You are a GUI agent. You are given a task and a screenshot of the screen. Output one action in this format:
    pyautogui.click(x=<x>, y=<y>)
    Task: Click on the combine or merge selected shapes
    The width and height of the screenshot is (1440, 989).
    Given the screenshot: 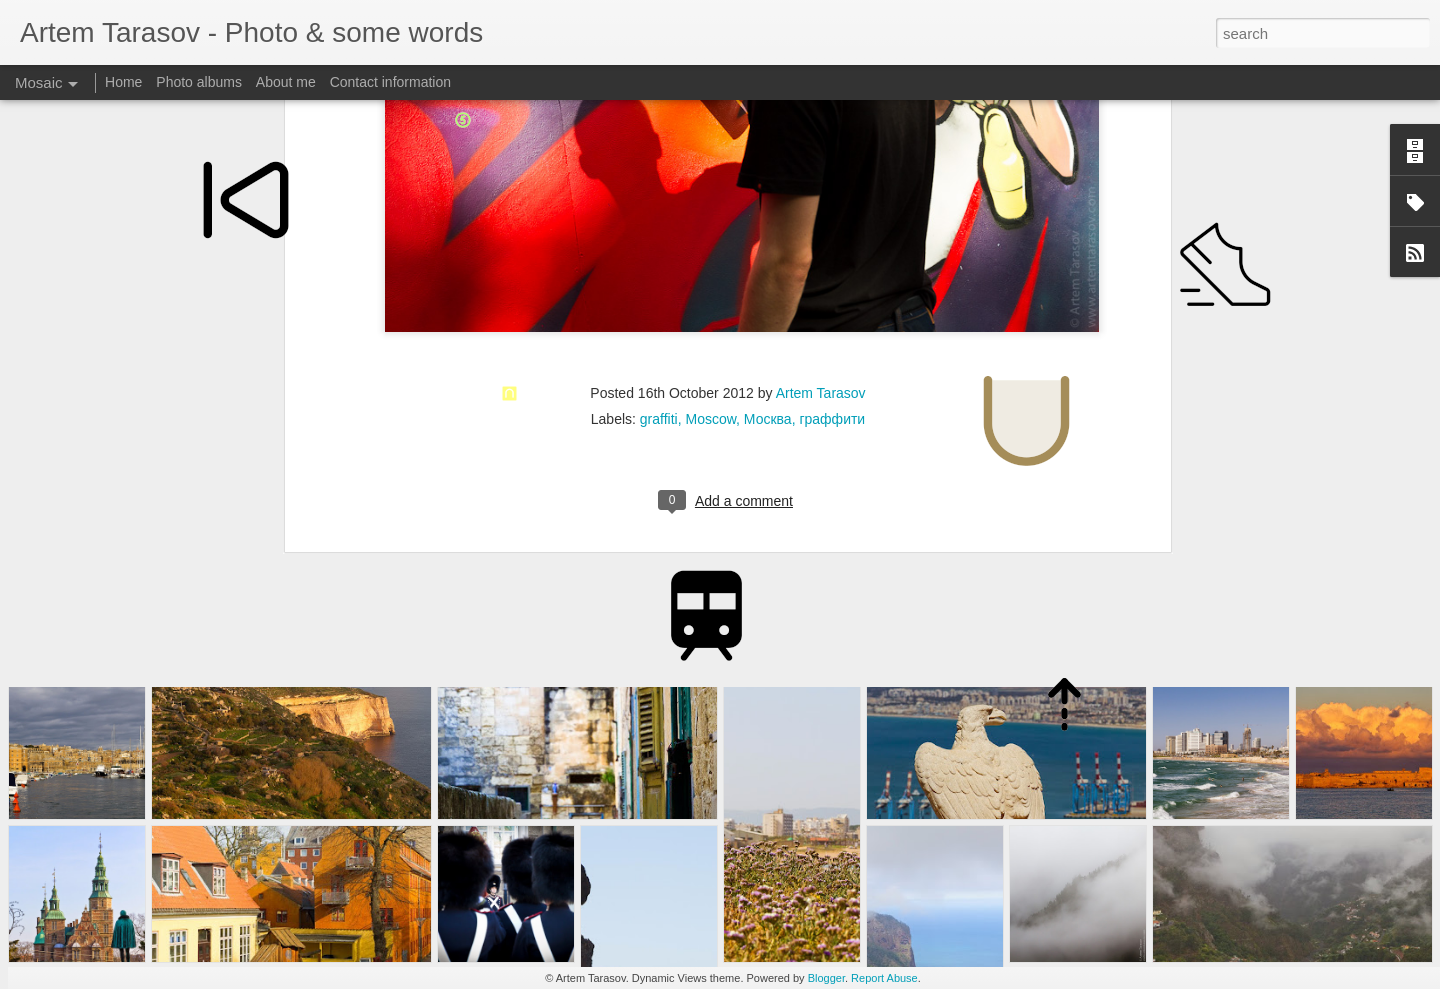 What is the action you would take?
    pyautogui.click(x=1026, y=414)
    